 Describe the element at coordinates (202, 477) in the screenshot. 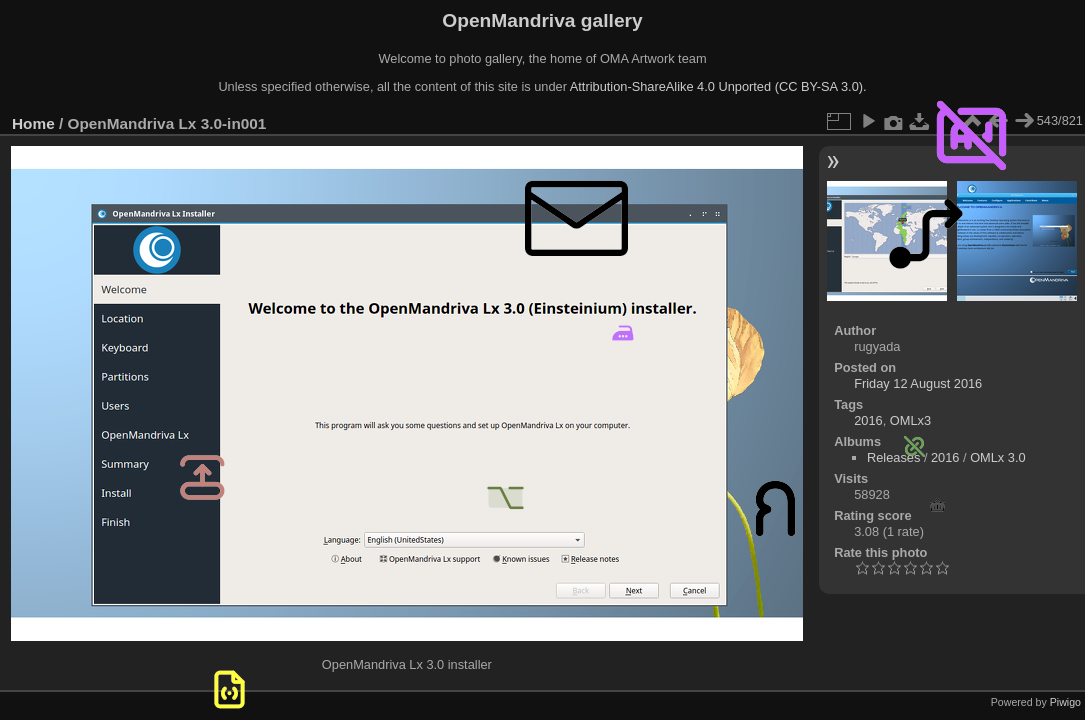

I see `move element to top layer` at that location.